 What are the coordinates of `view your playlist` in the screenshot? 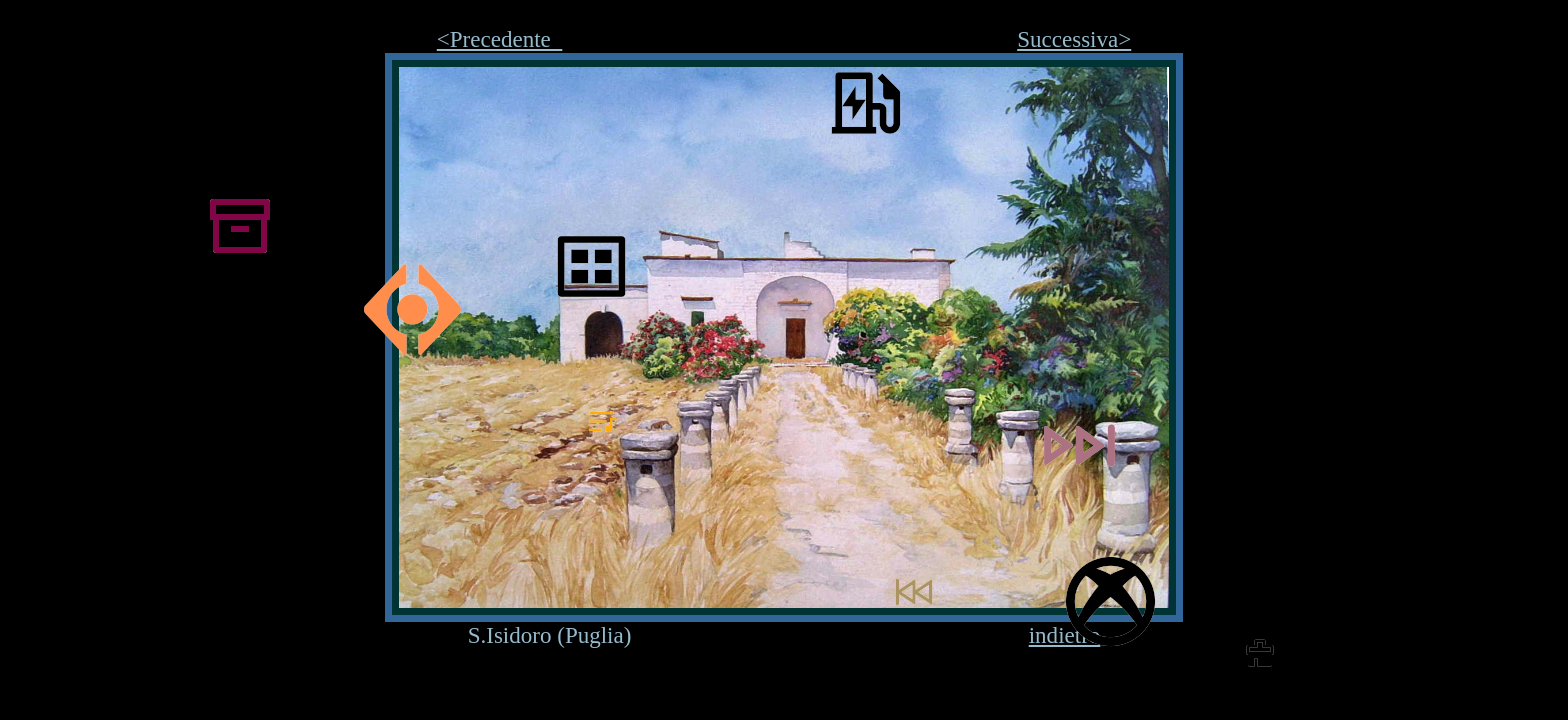 It's located at (601, 421).